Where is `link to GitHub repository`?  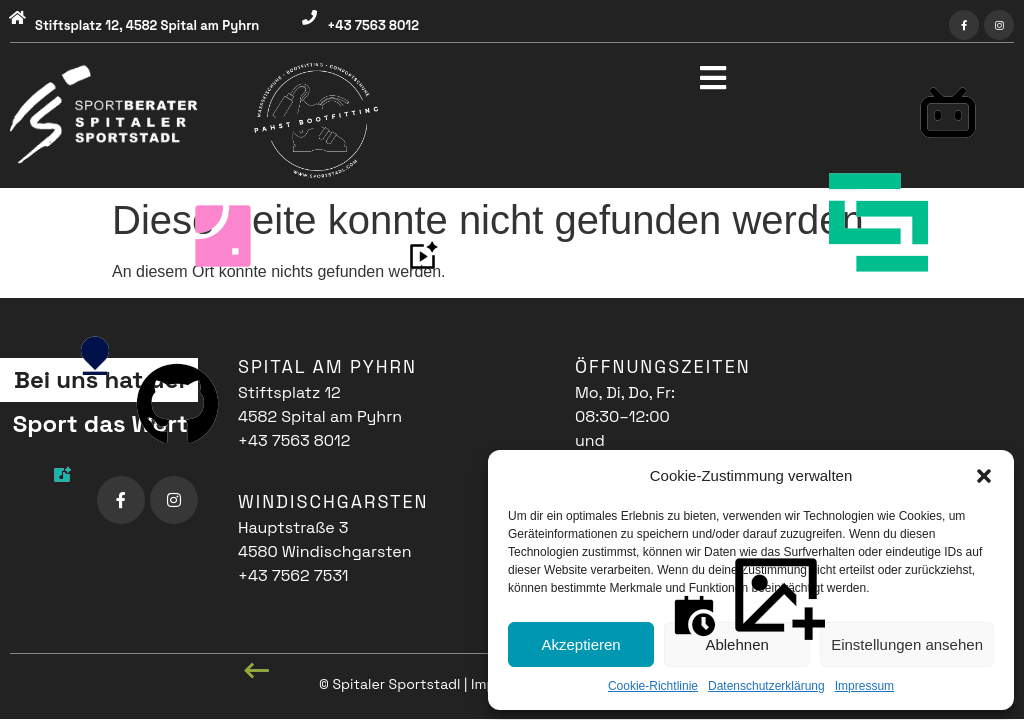 link to GitHub repository is located at coordinates (177, 404).